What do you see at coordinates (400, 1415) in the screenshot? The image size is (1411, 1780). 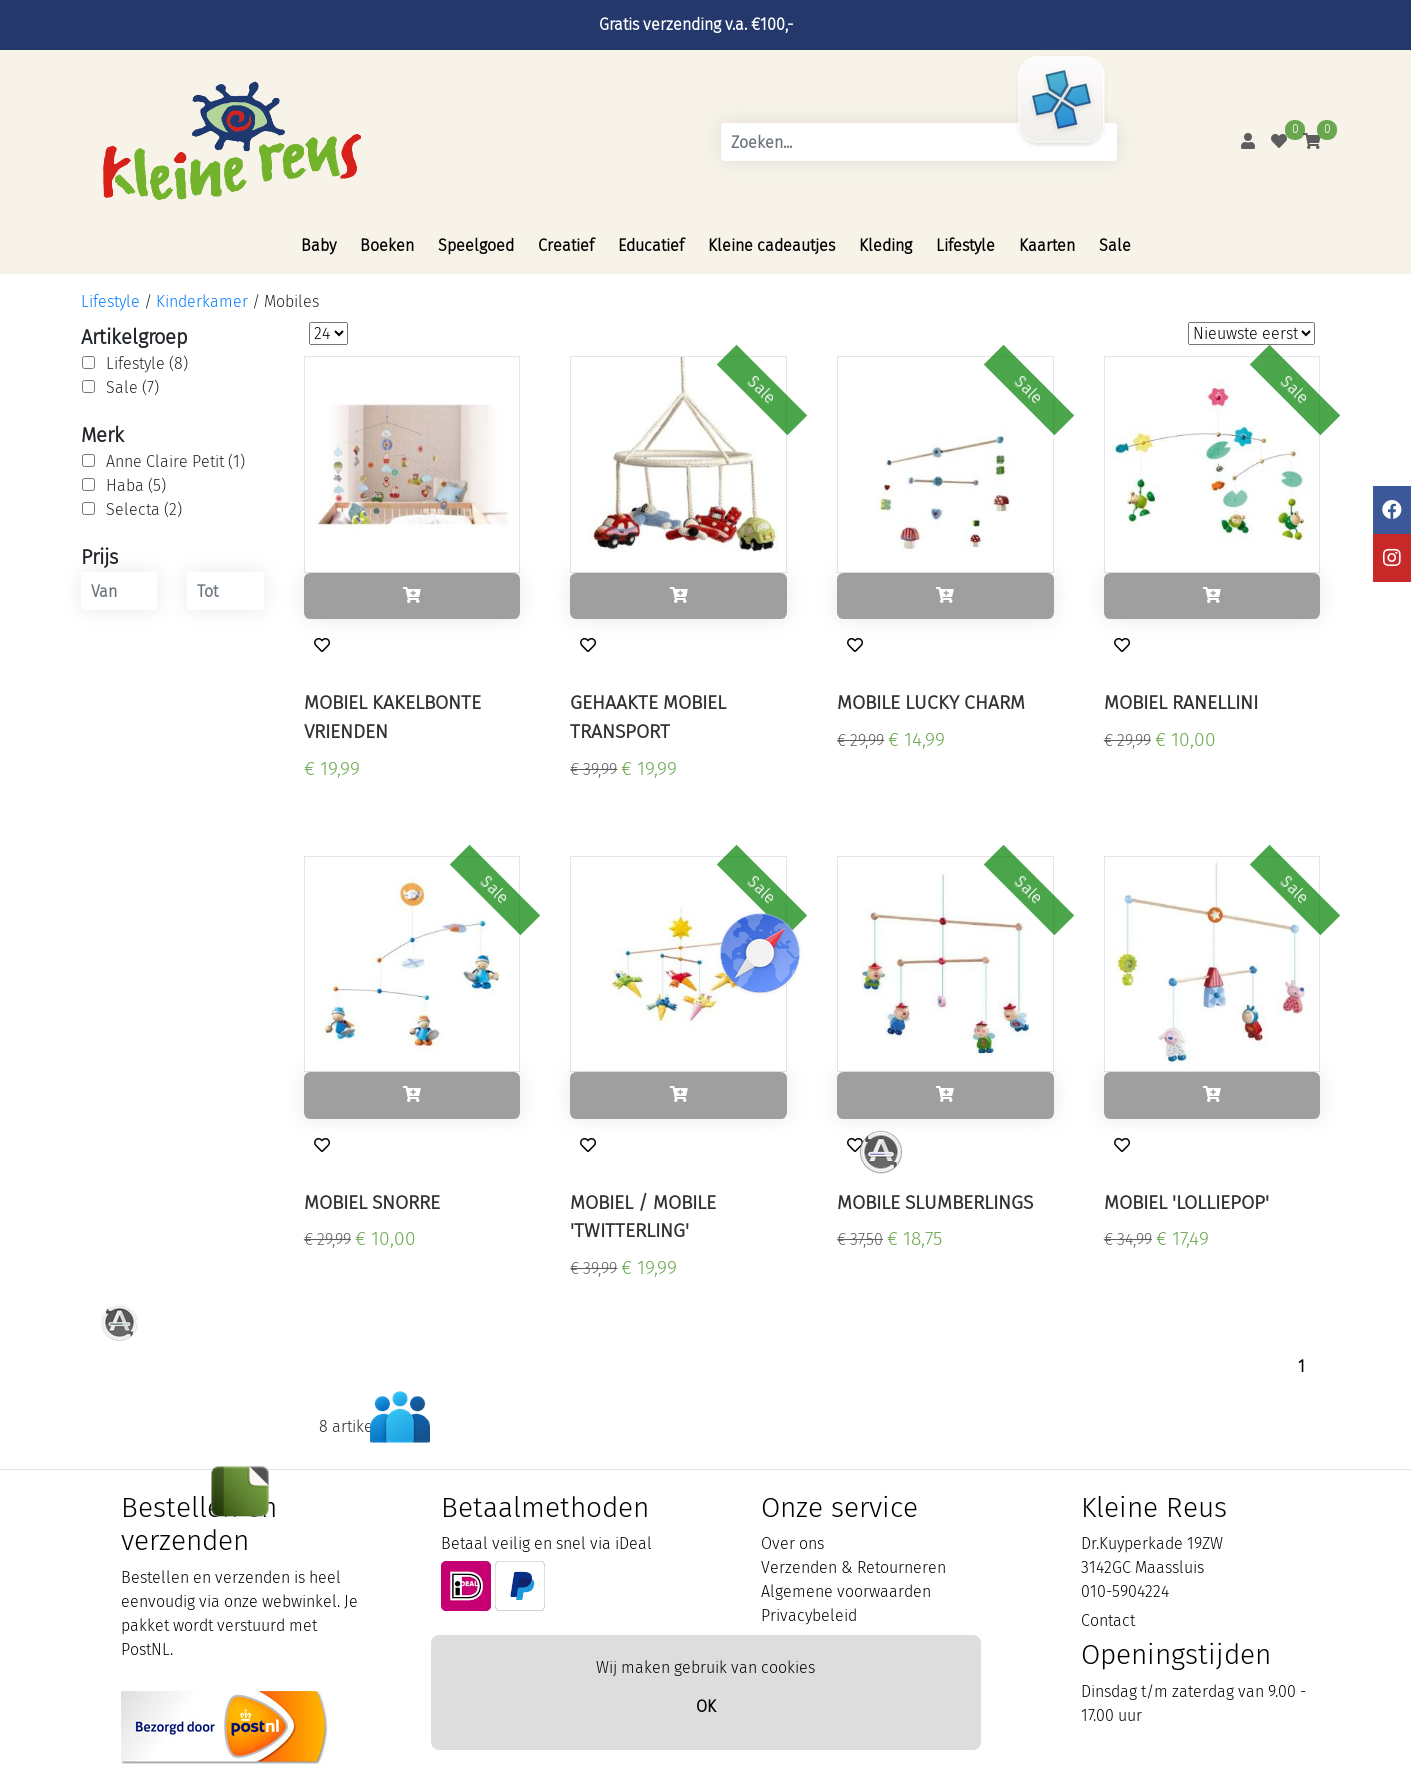 I see `open the people app to manage contacts` at bounding box center [400, 1415].